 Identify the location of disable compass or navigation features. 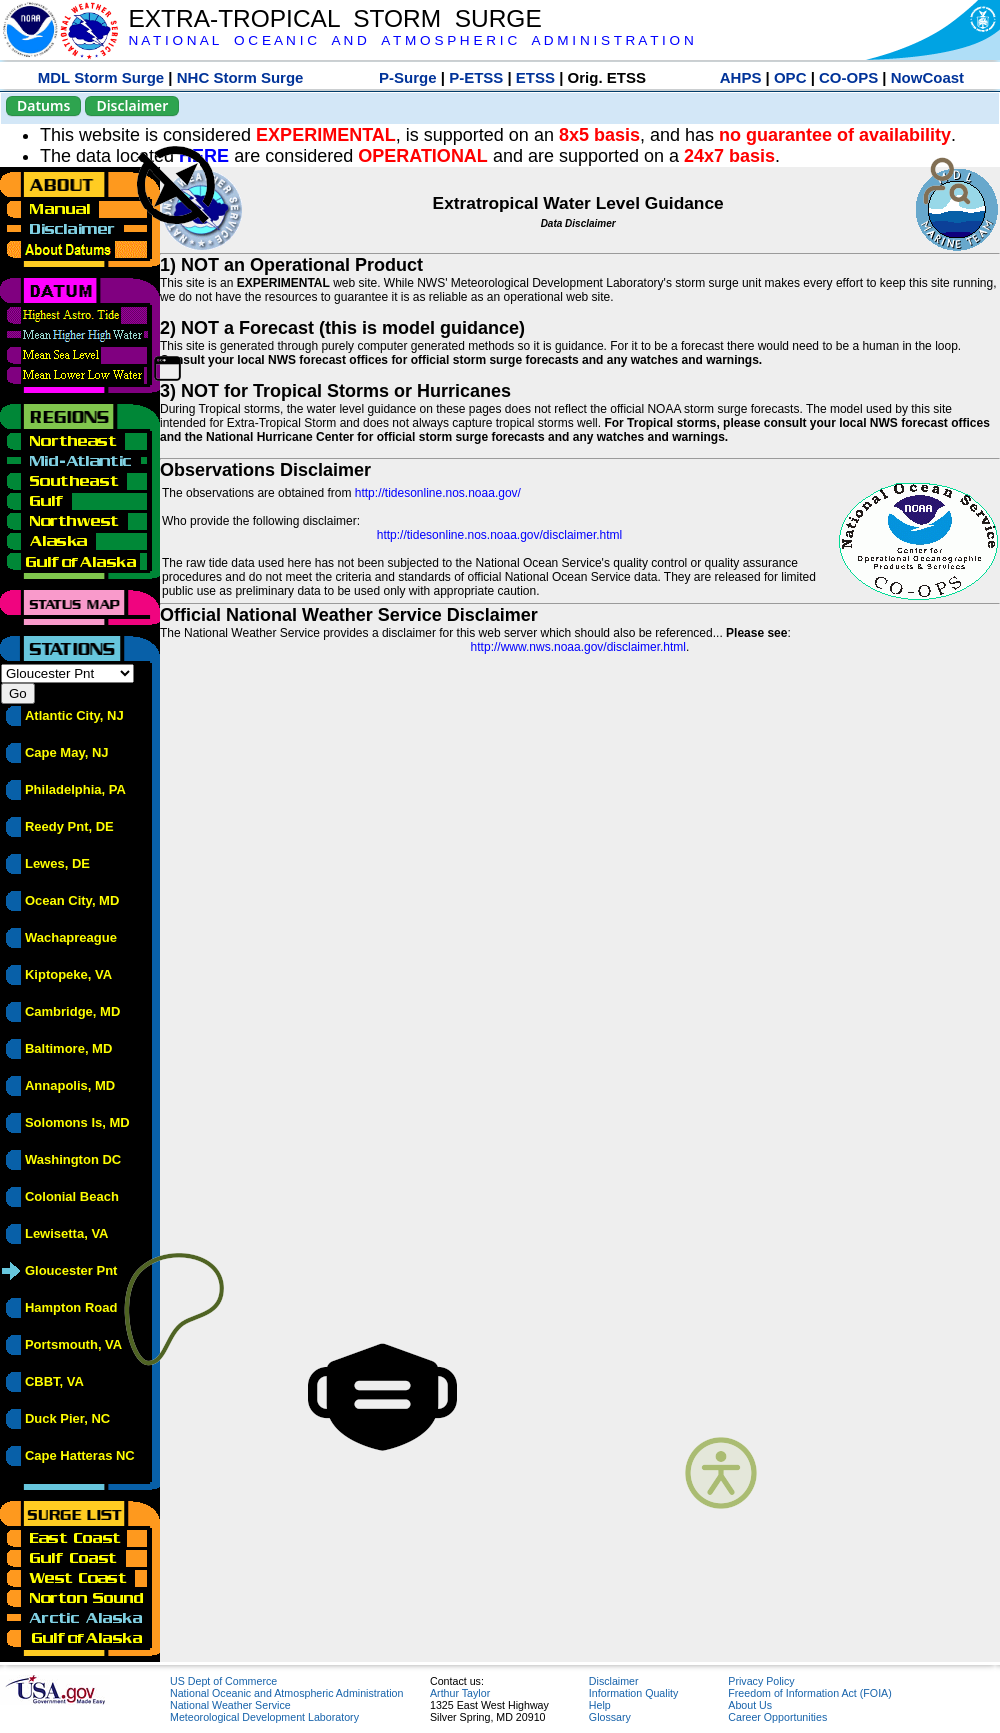
(176, 185).